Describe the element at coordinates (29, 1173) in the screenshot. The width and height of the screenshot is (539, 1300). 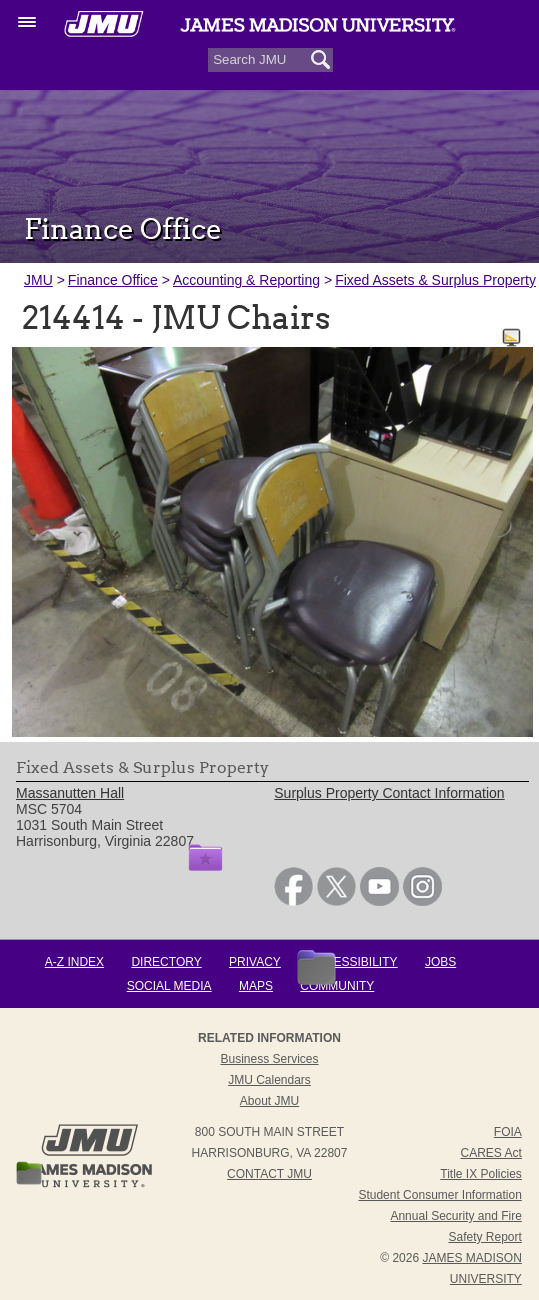
I see `folder ready to accept dragged files` at that location.